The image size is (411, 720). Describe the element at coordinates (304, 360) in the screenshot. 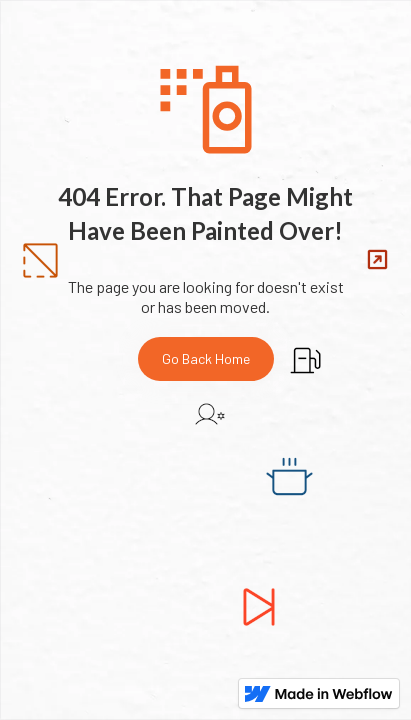

I see `find nearby gas stations` at that location.